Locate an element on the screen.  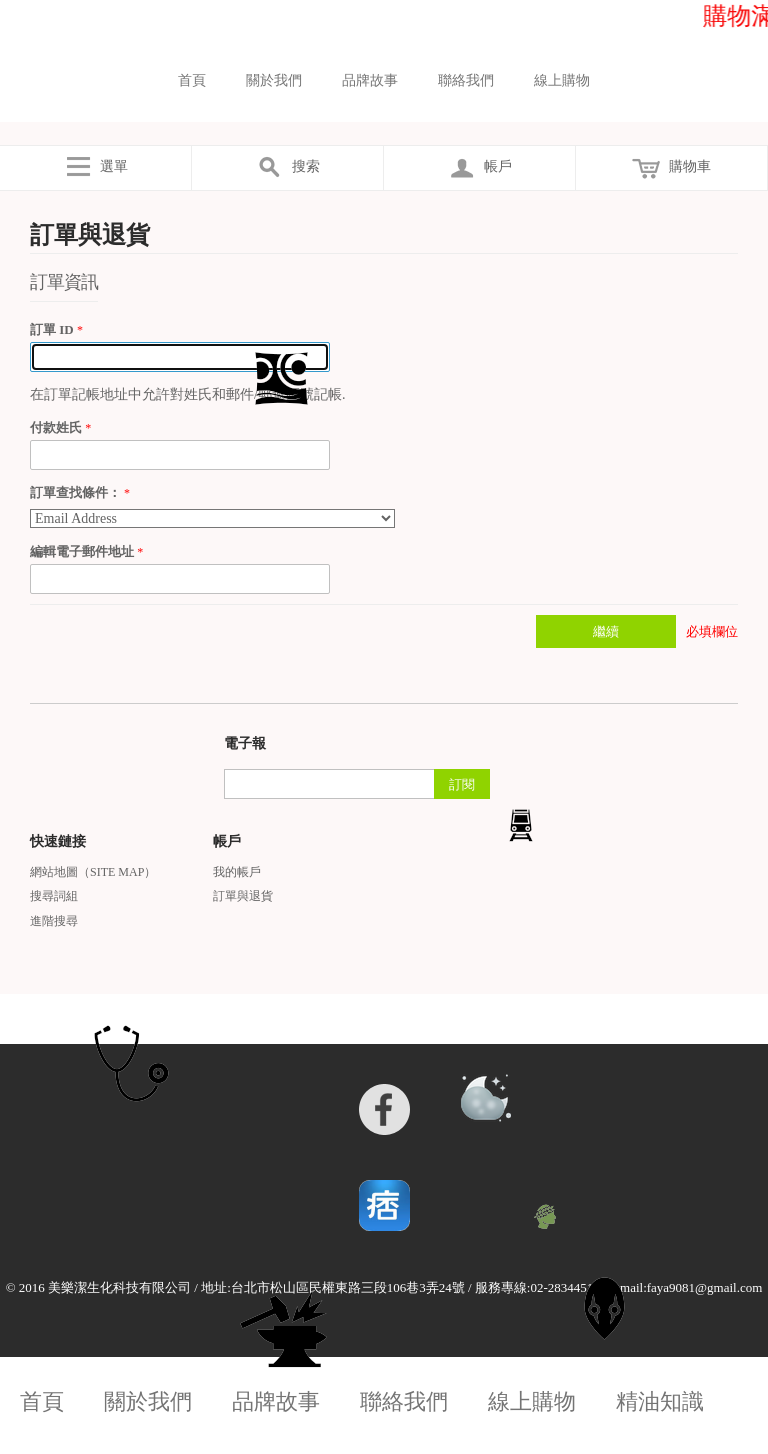
access health or medical features is located at coordinates (131, 1063).